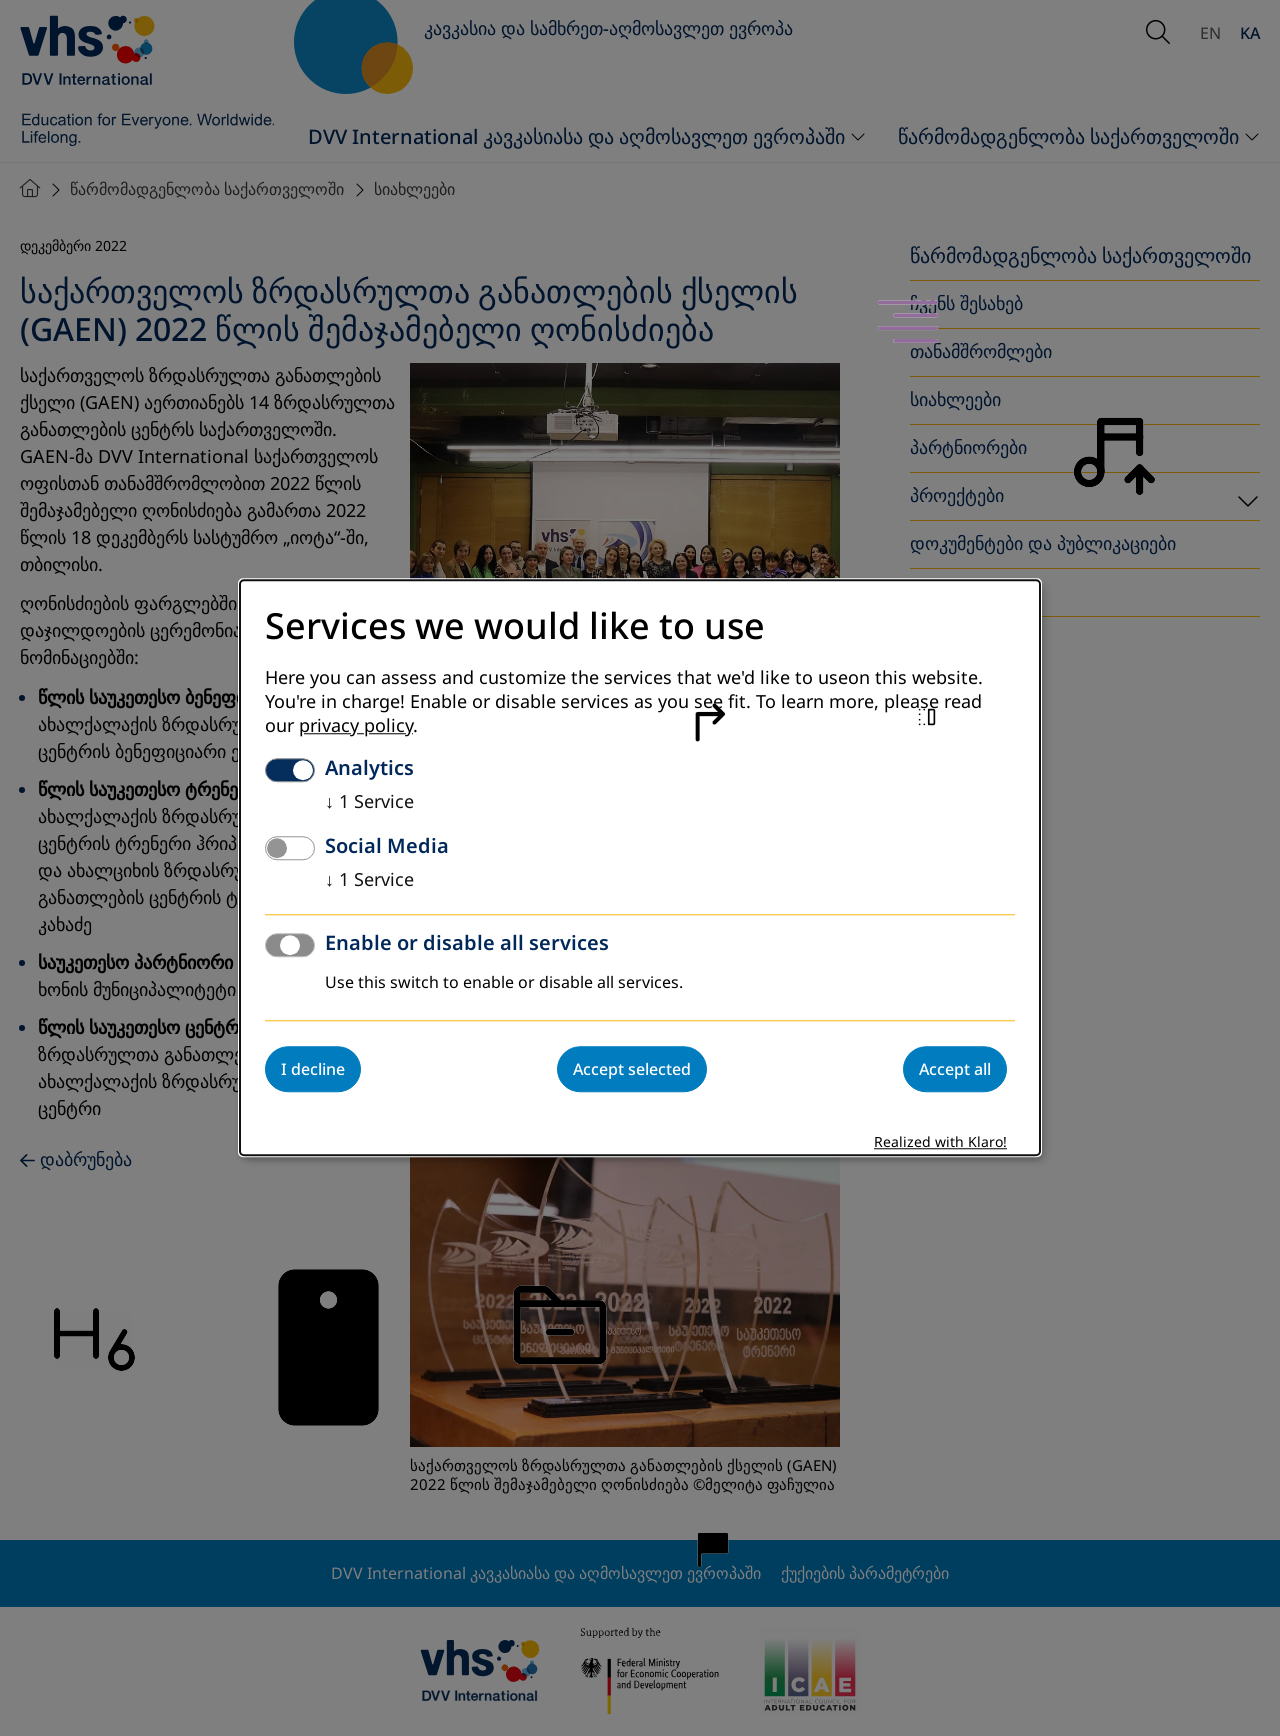  What do you see at coordinates (927, 717) in the screenshot?
I see `align content to the right` at bounding box center [927, 717].